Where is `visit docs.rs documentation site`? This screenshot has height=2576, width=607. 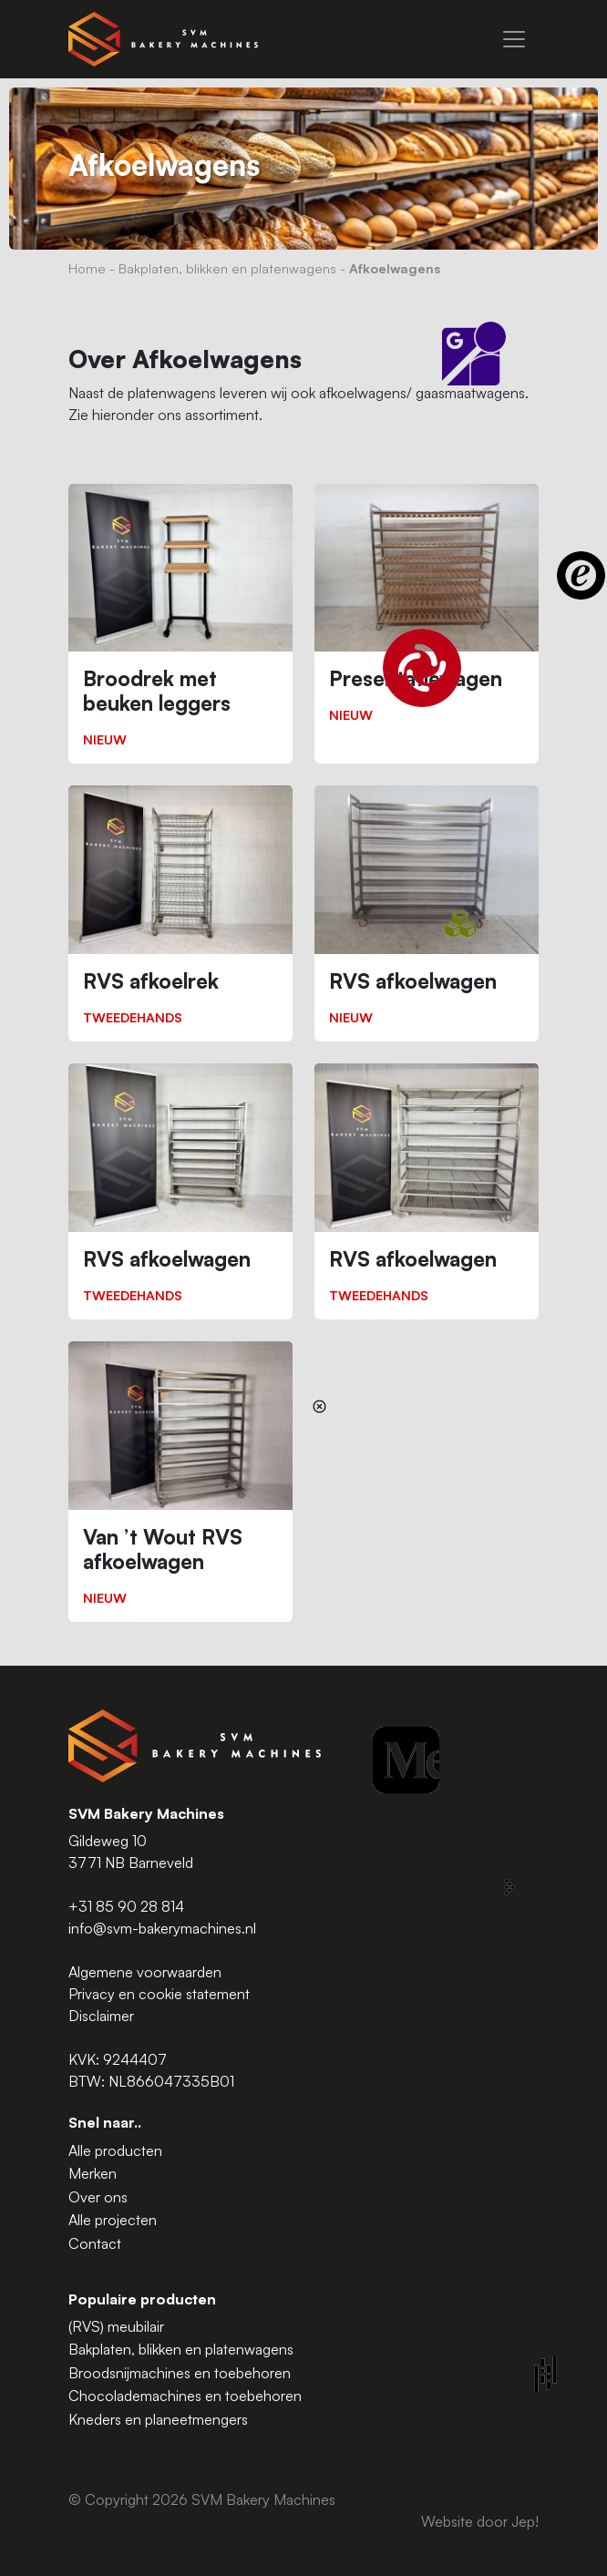
visit docs.rs documentation site is located at coordinates (460, 924).